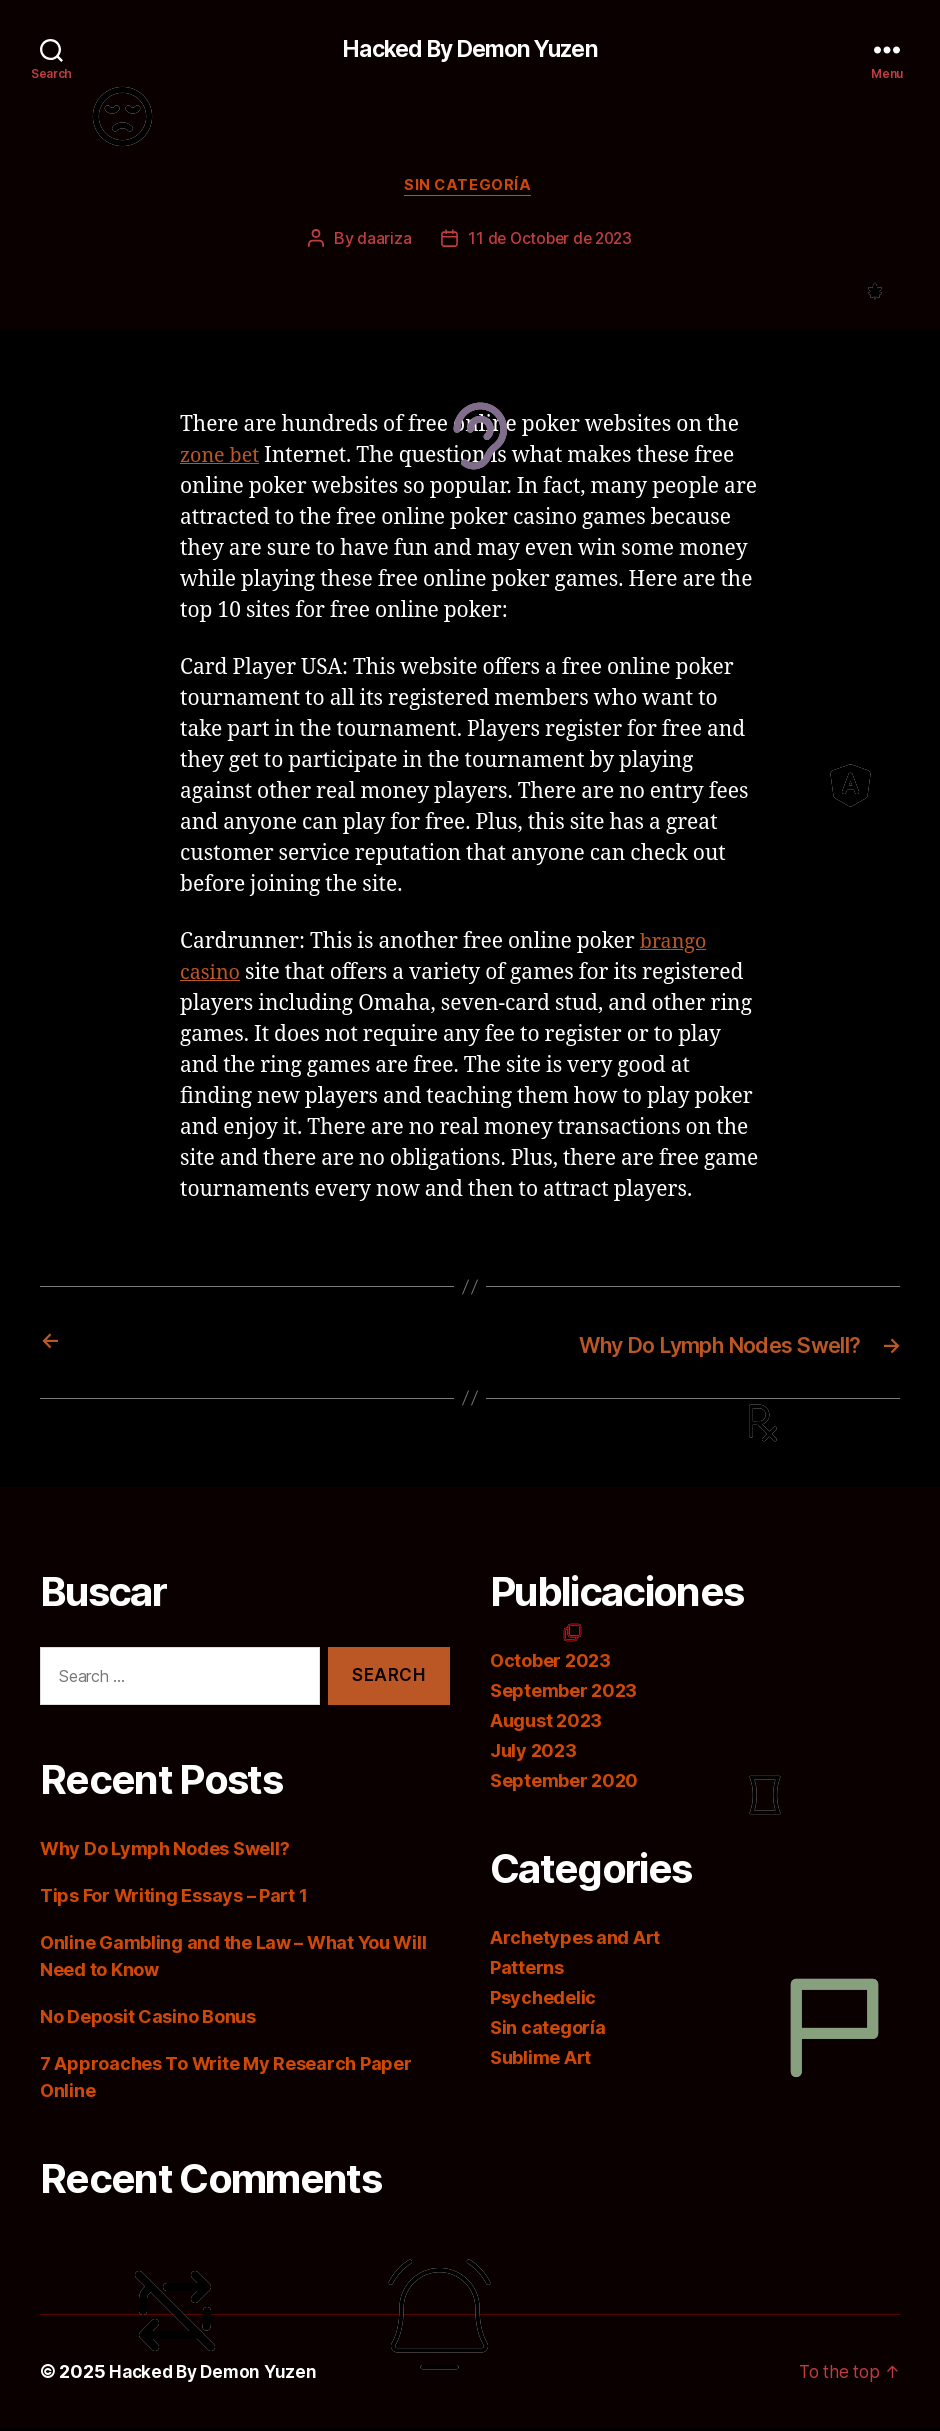 The height and width of the screenshot is (2431, 940). Describe the element at coordinates (477, 436) in the screenshot. I see `enable audio or listening features` at that location.